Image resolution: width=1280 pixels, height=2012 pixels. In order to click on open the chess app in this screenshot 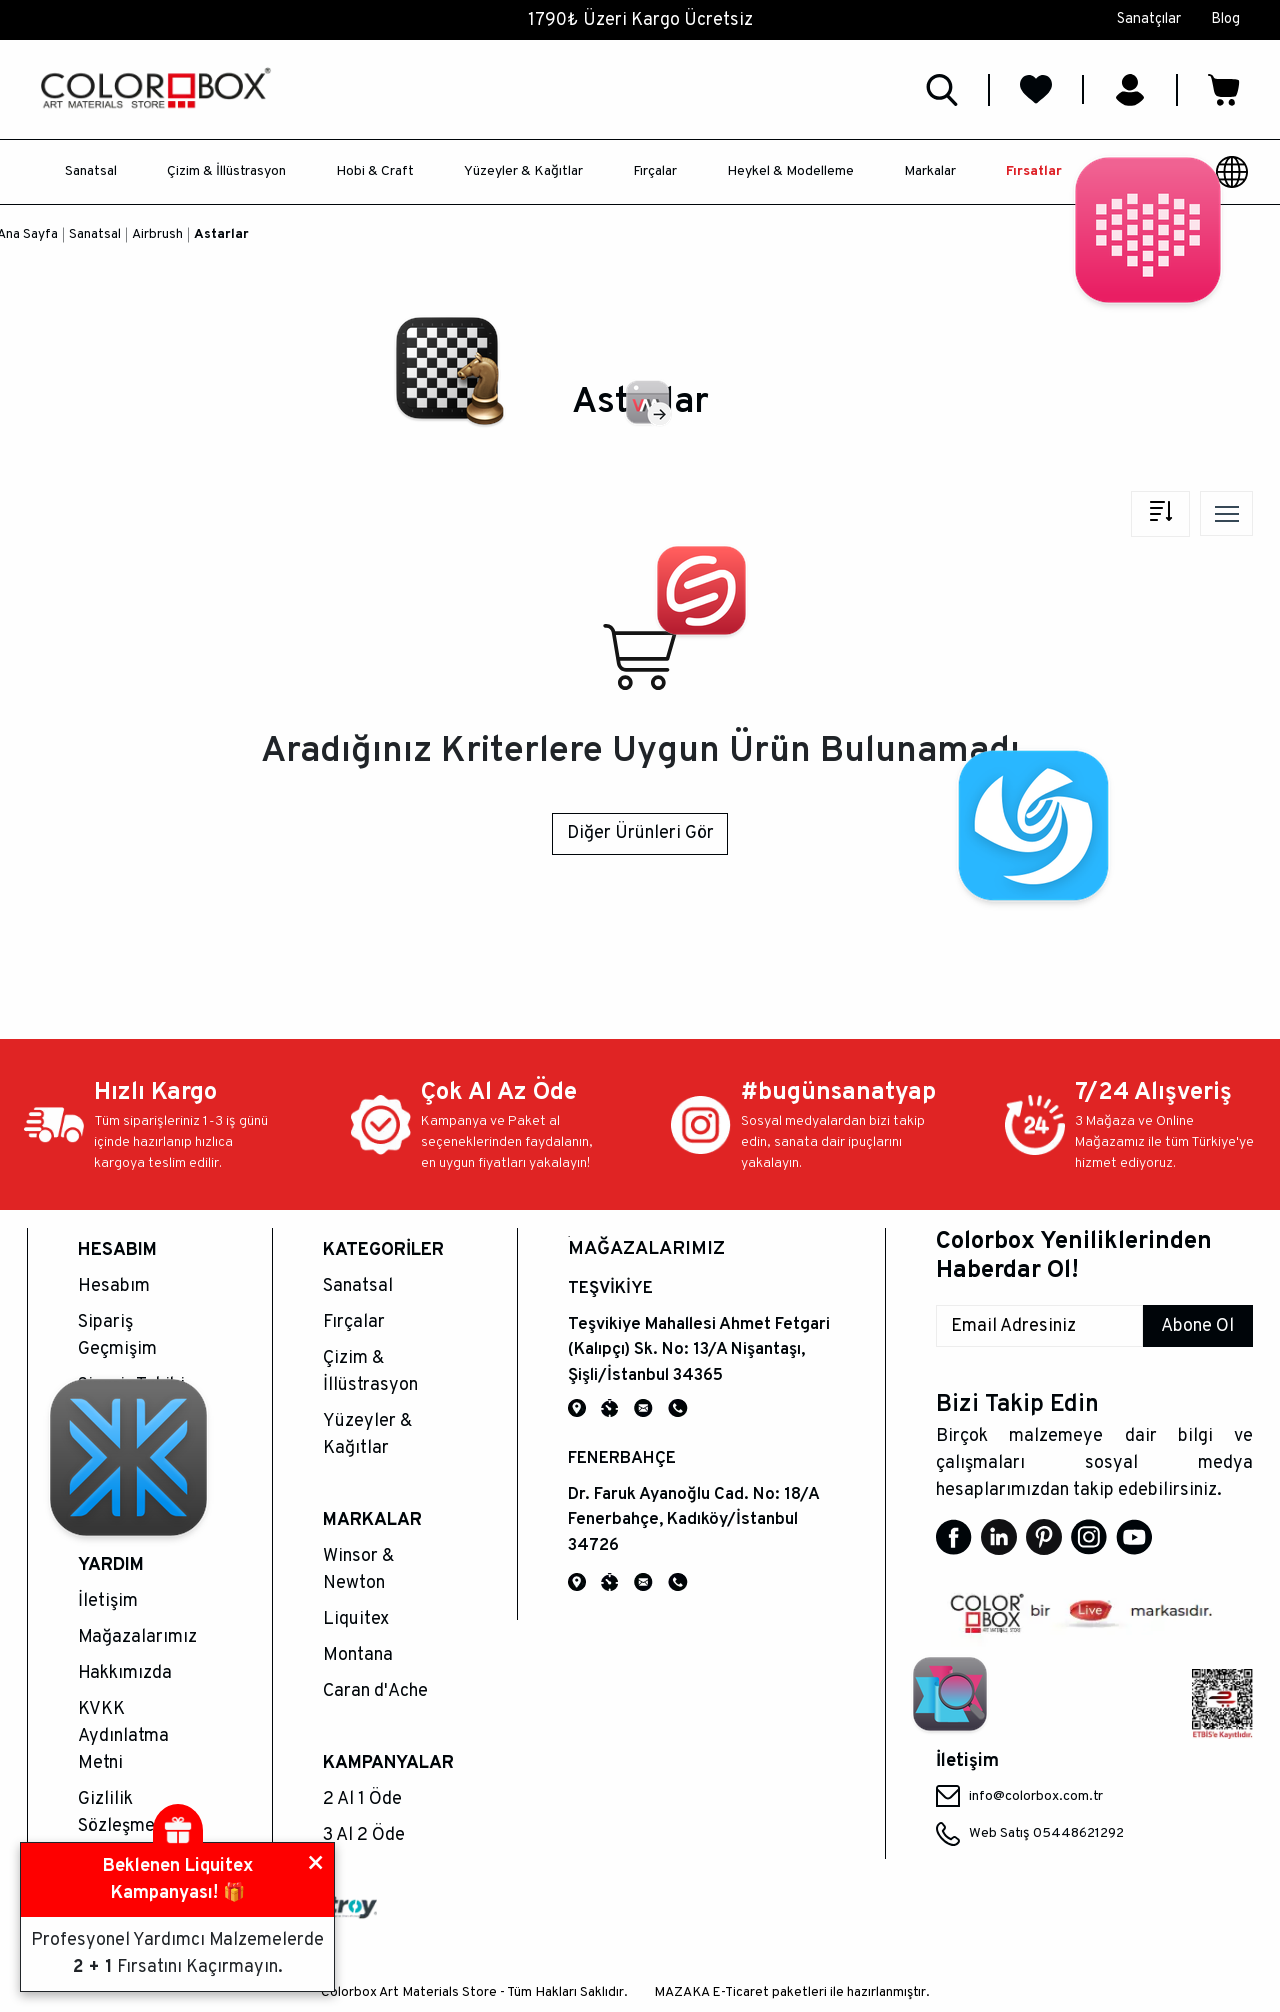, I will do `click(447, 368)`.